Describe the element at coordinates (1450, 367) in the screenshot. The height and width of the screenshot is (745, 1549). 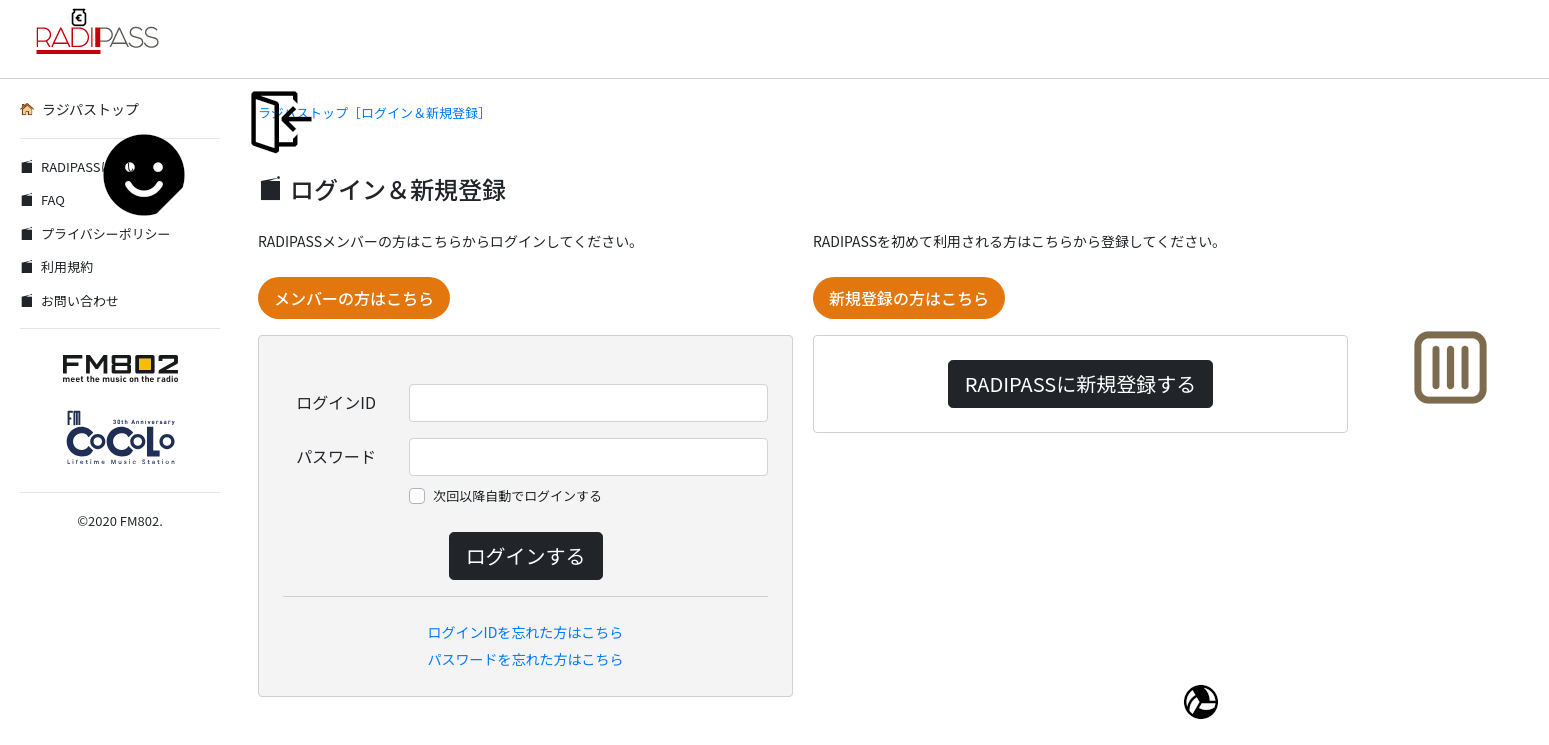
I see `laundry care instruction for drip drying` at that location.